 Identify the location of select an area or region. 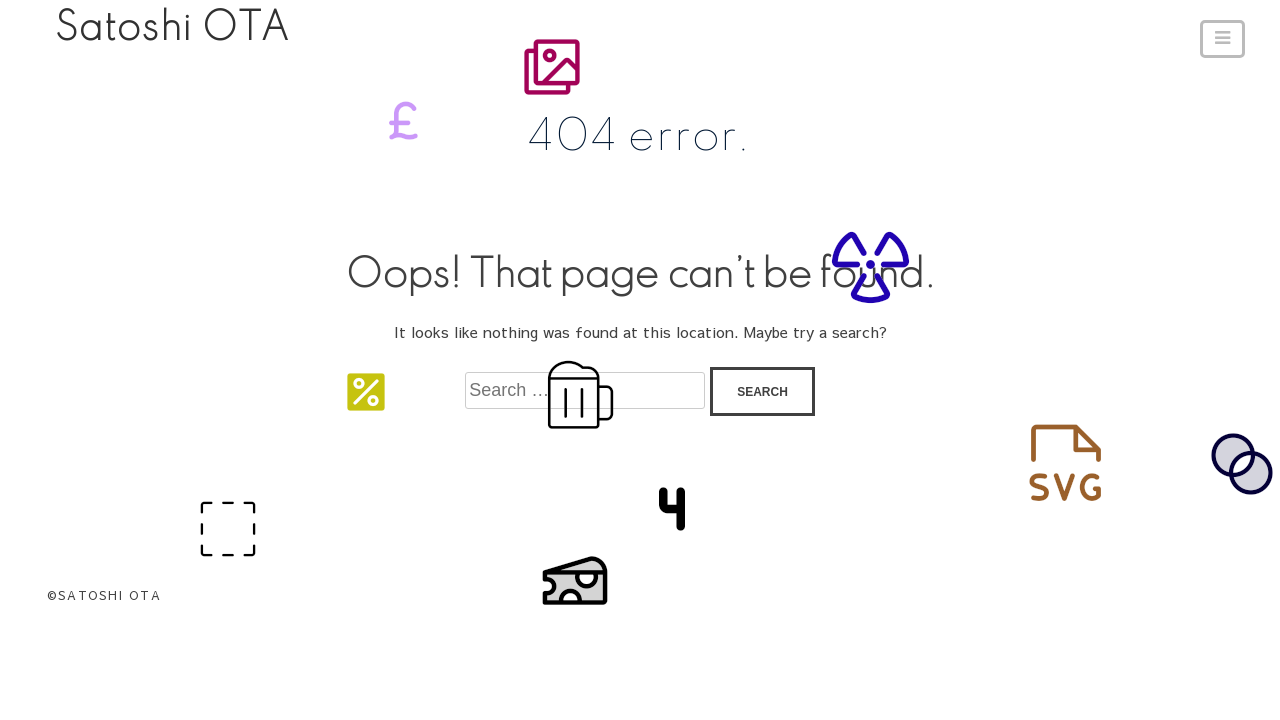
(228, 529).